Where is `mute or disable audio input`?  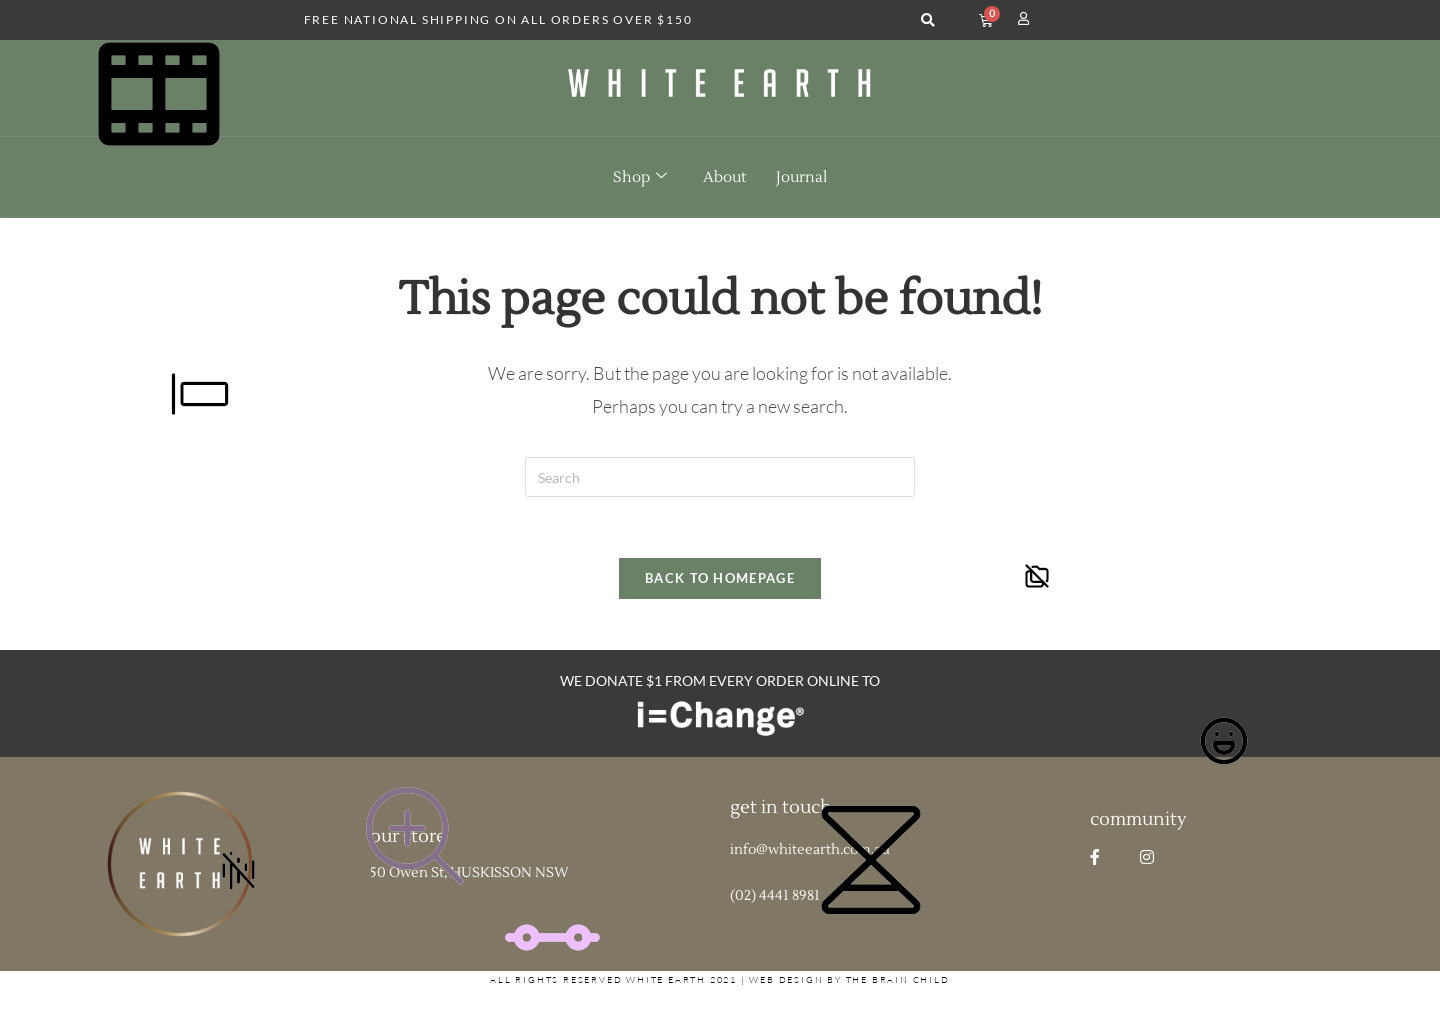 mute or disable audio input is located at coordinates (238, 870).